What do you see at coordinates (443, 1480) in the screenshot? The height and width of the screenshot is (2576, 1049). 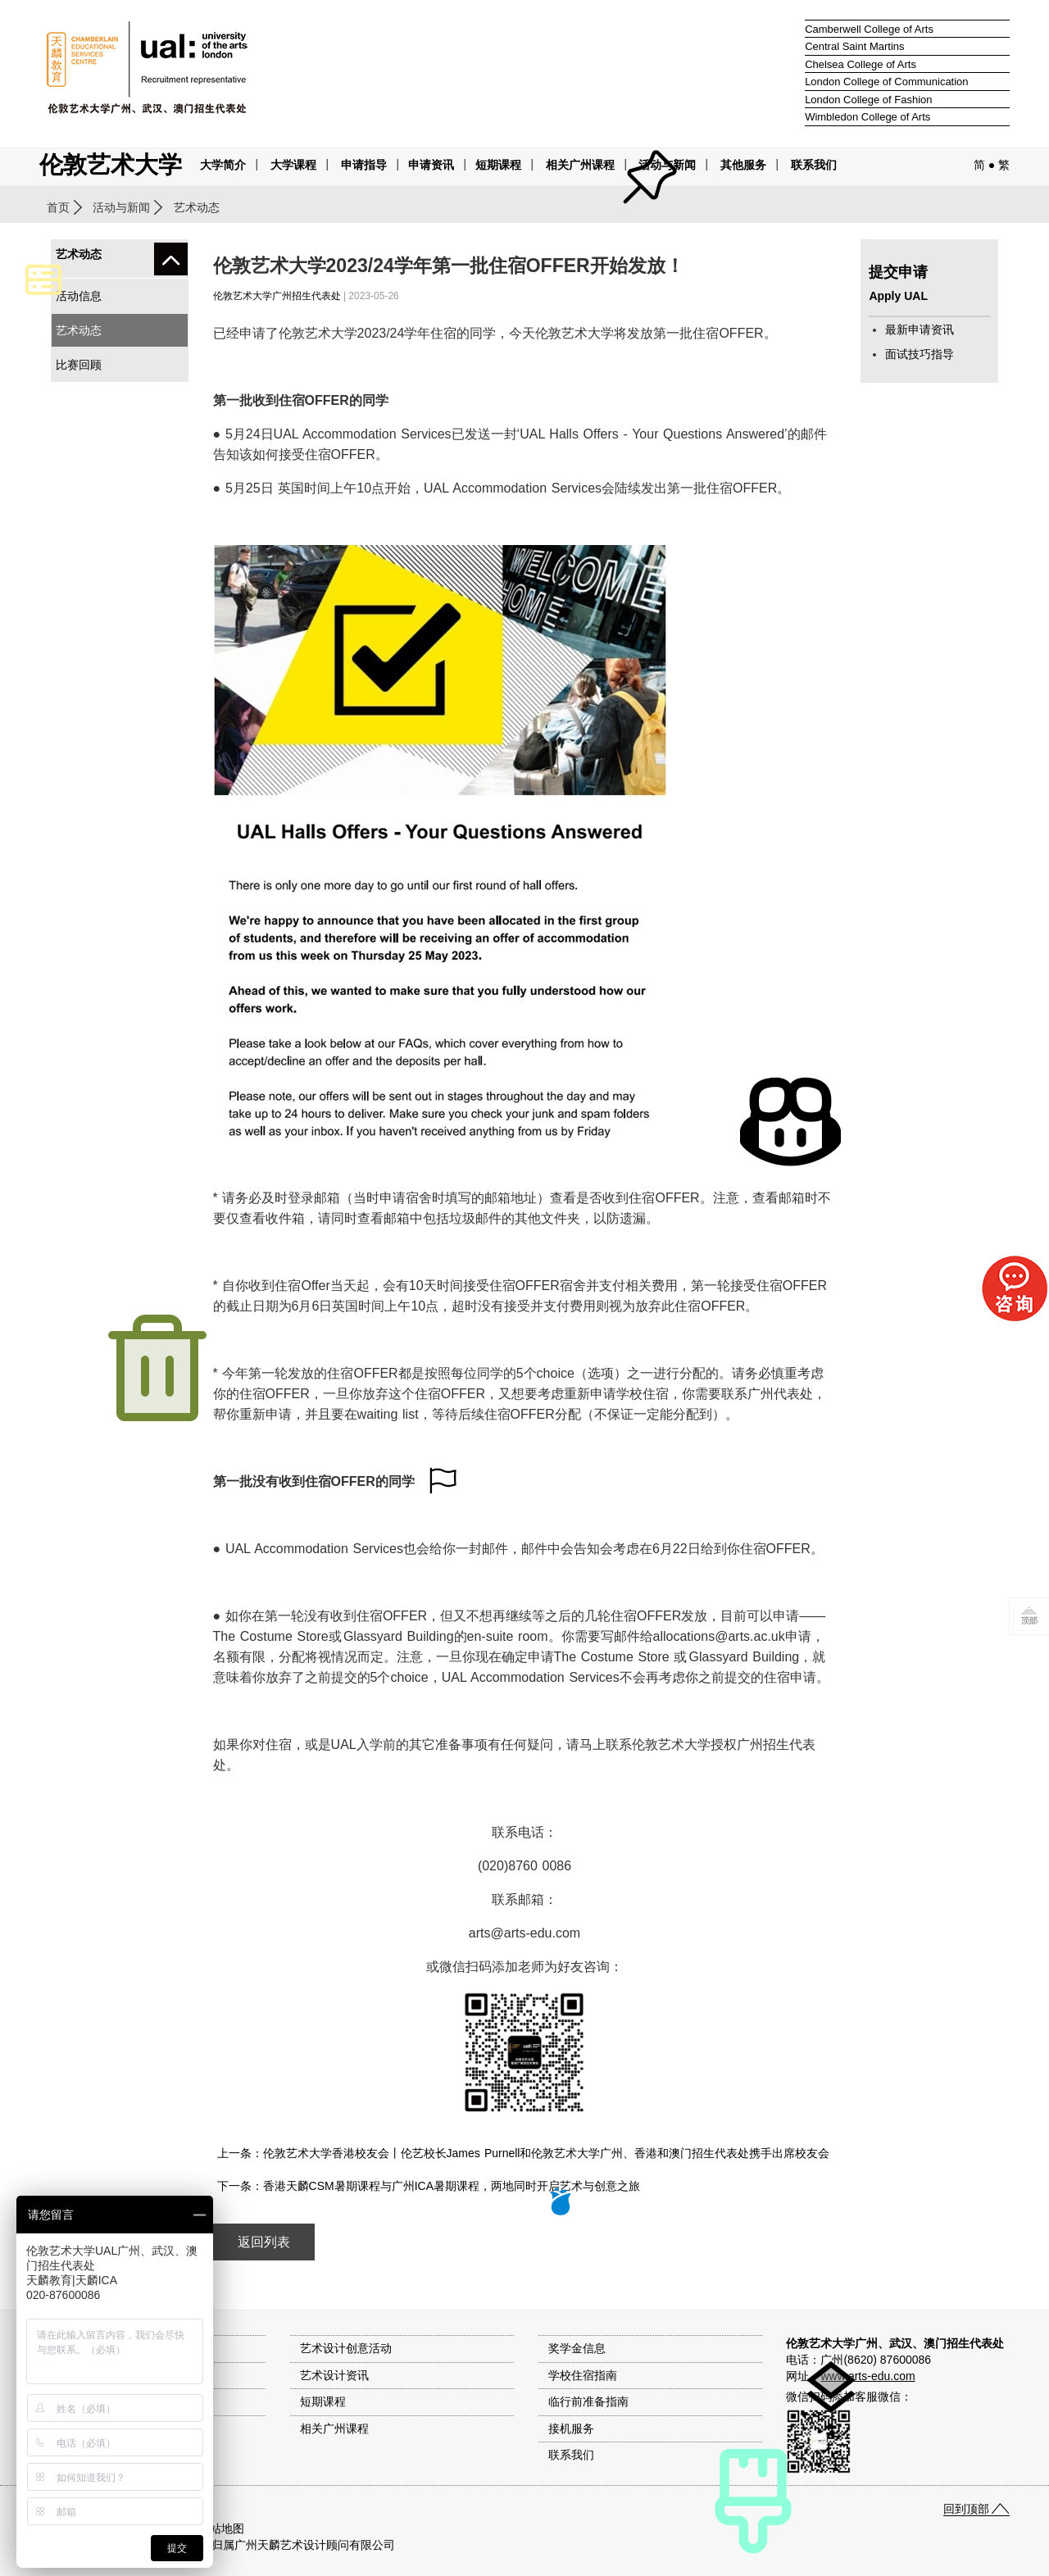 I see `flag or report content` at bounding box center [443, 1480].